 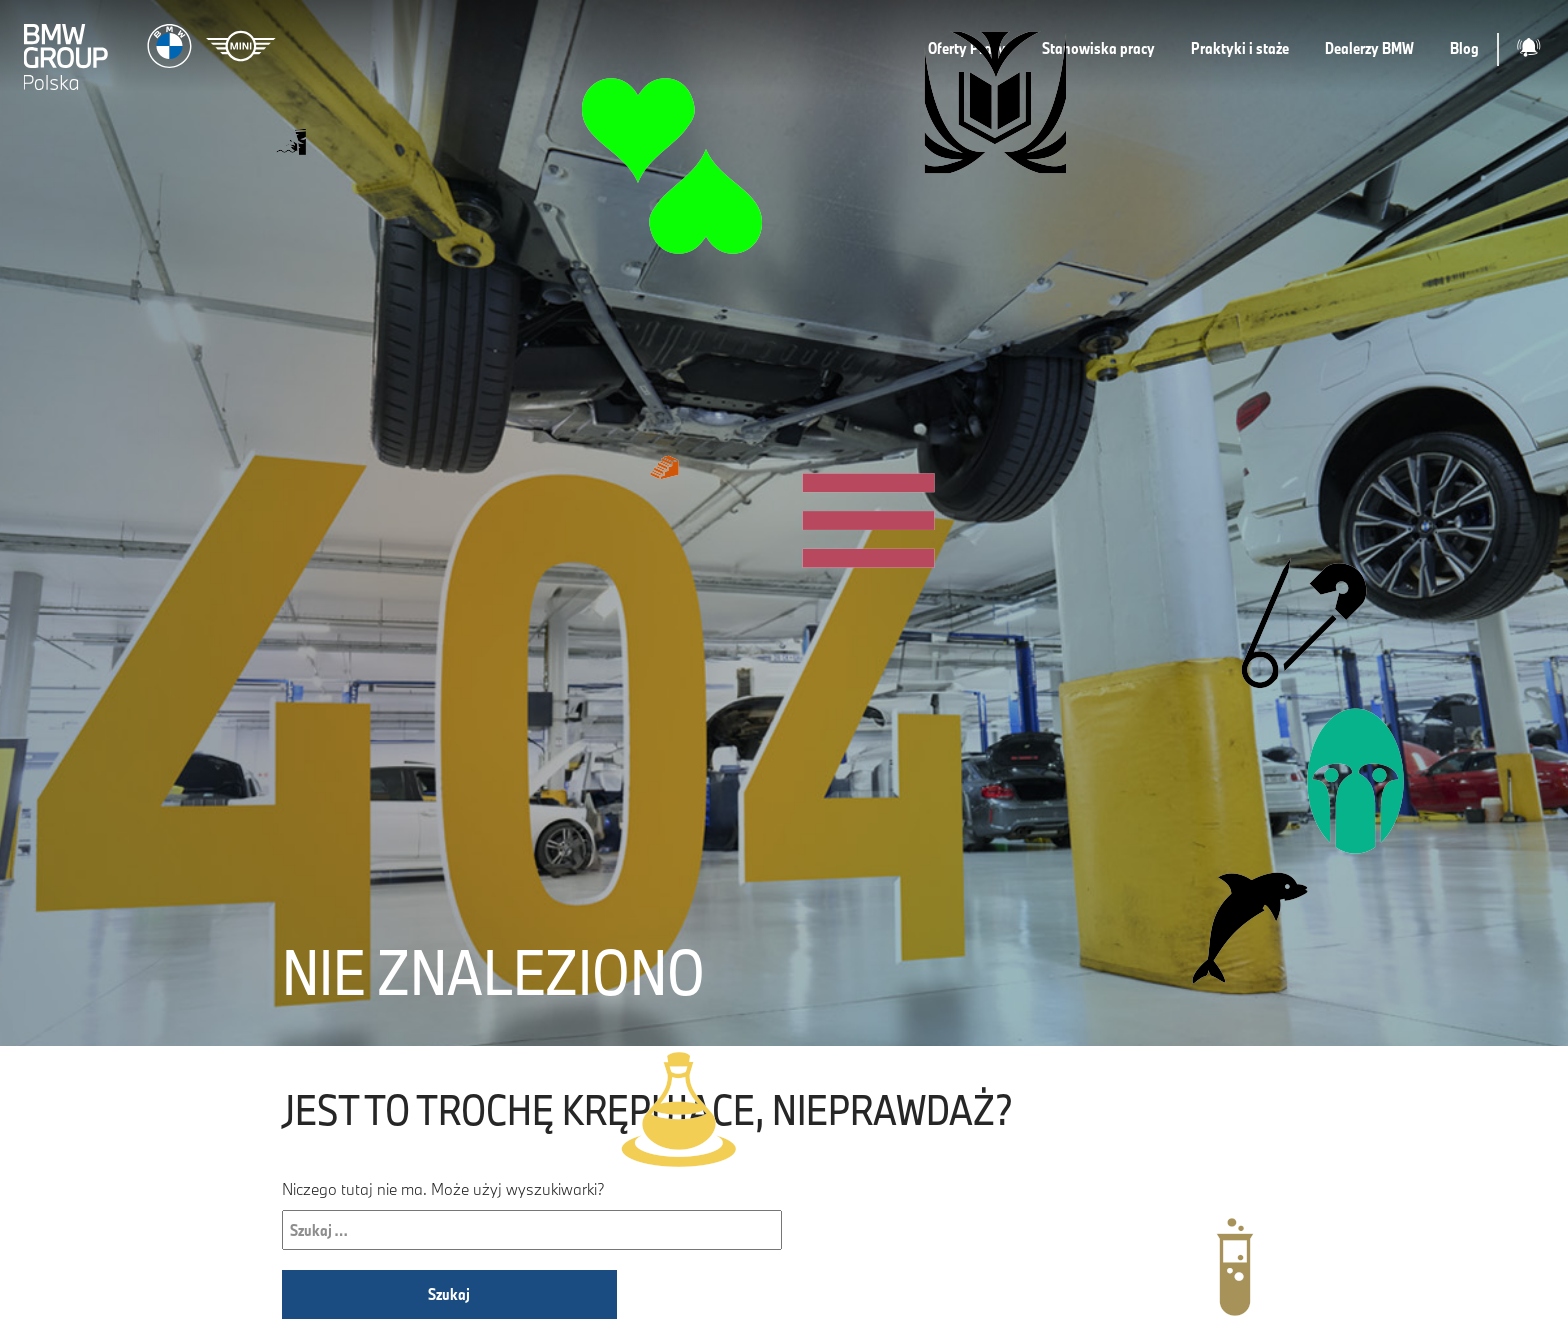 I want to click on safety pin tool or fastening option, so click(x=1304, y=623).